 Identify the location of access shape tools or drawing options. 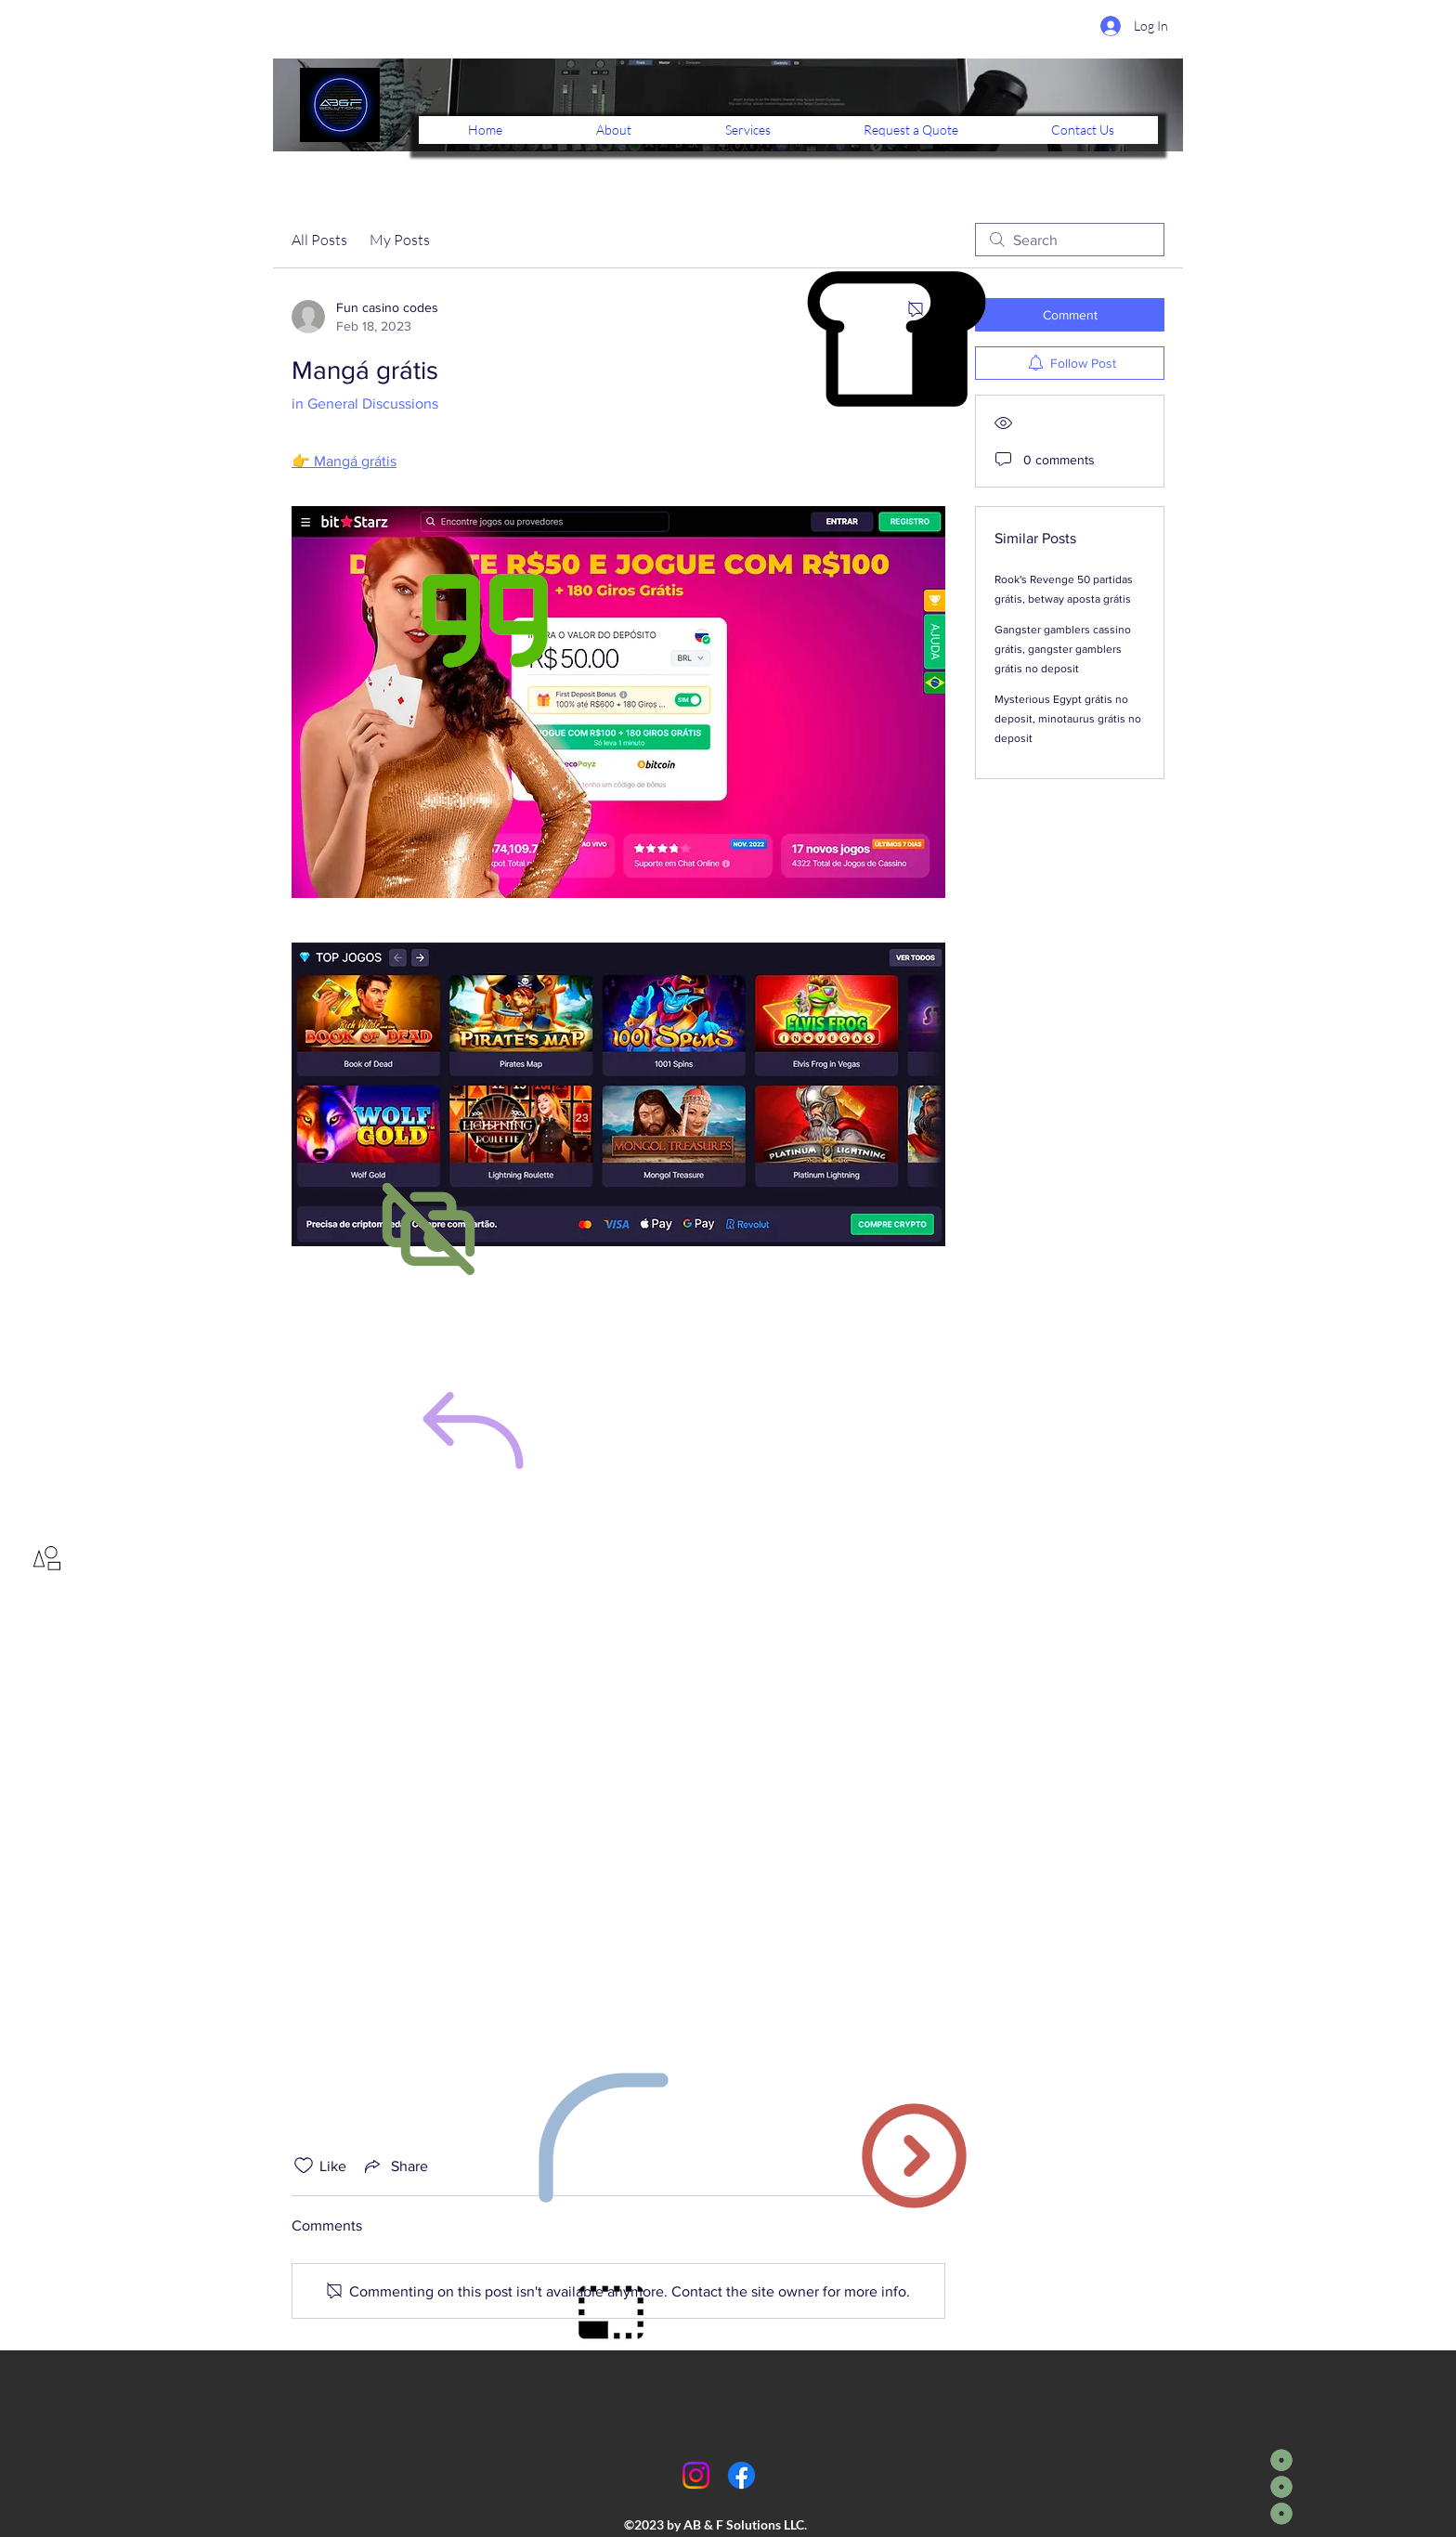
(47, 1559).